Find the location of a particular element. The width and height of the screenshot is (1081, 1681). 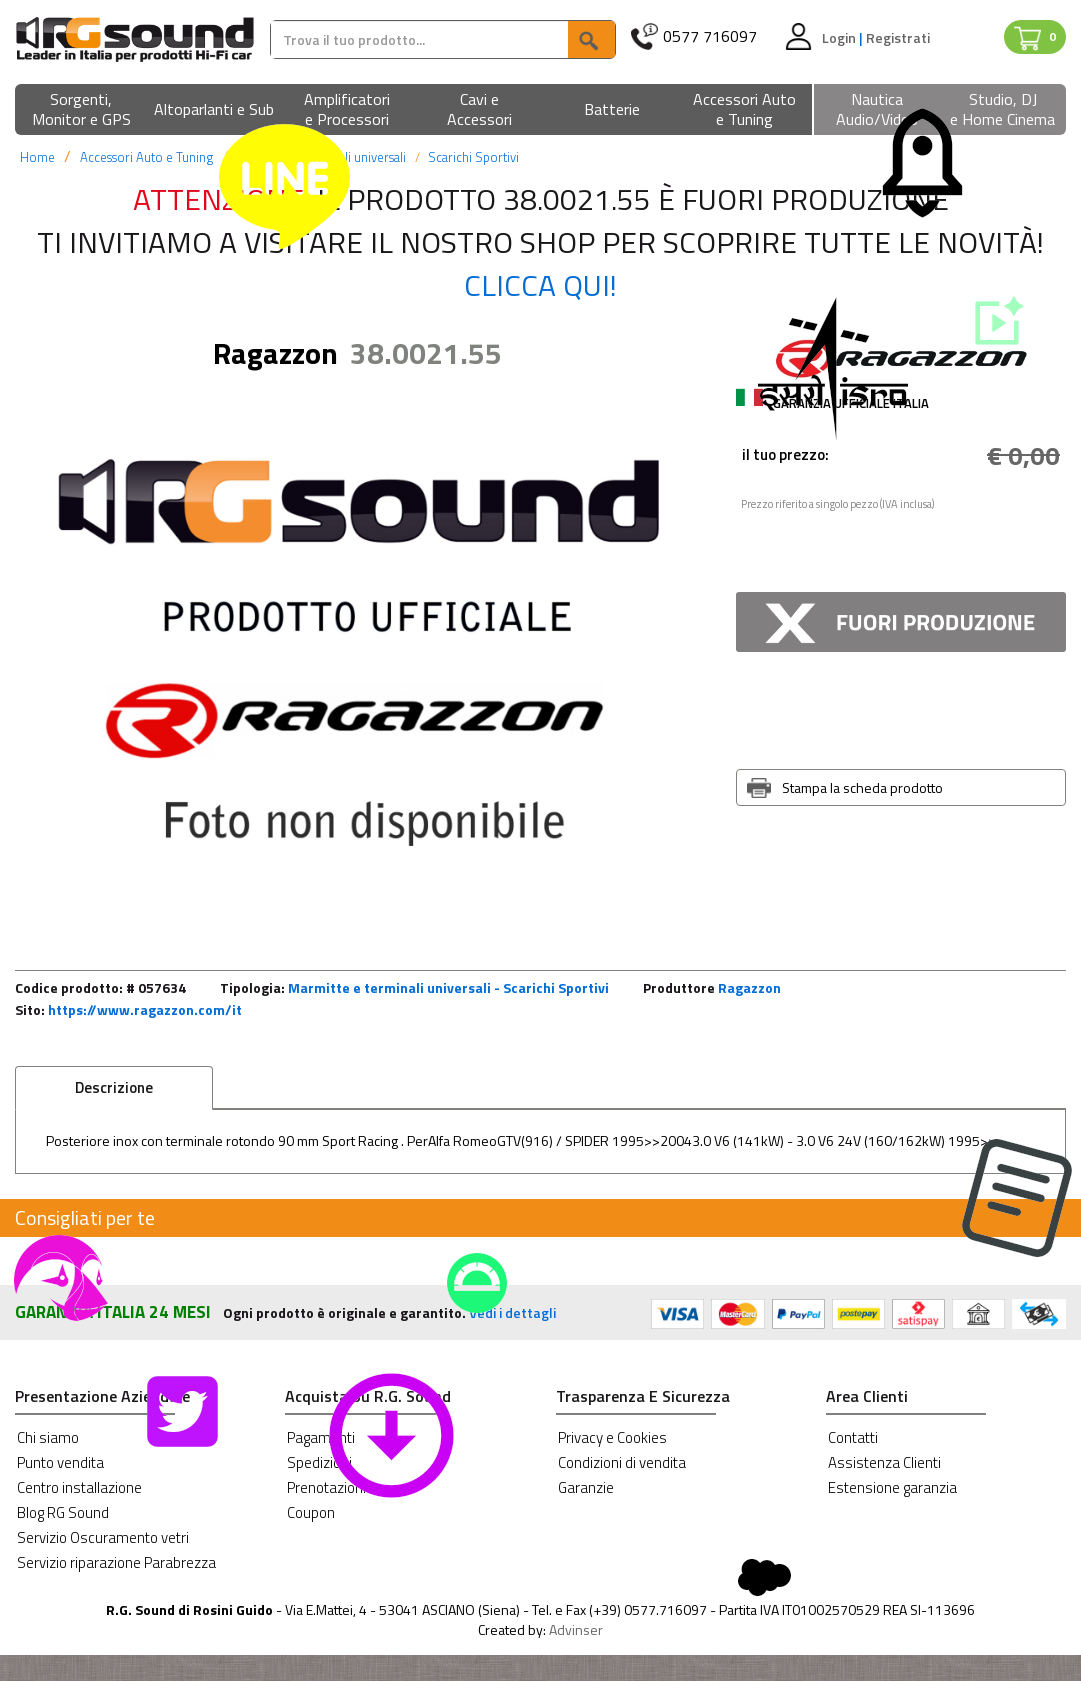

prestashop e-commerce platform logo is located at coordinates (61, 1278).